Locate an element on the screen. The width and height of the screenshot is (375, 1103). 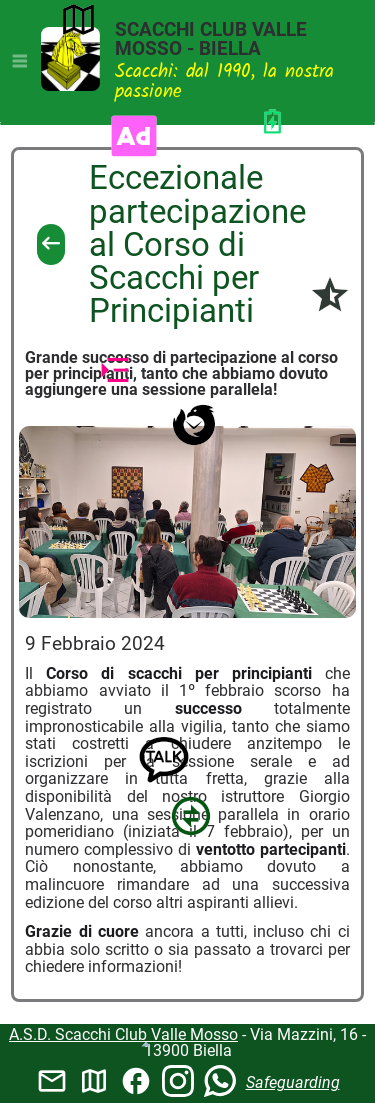
collapse the sidebar menu is located at coordinates (115, 370).